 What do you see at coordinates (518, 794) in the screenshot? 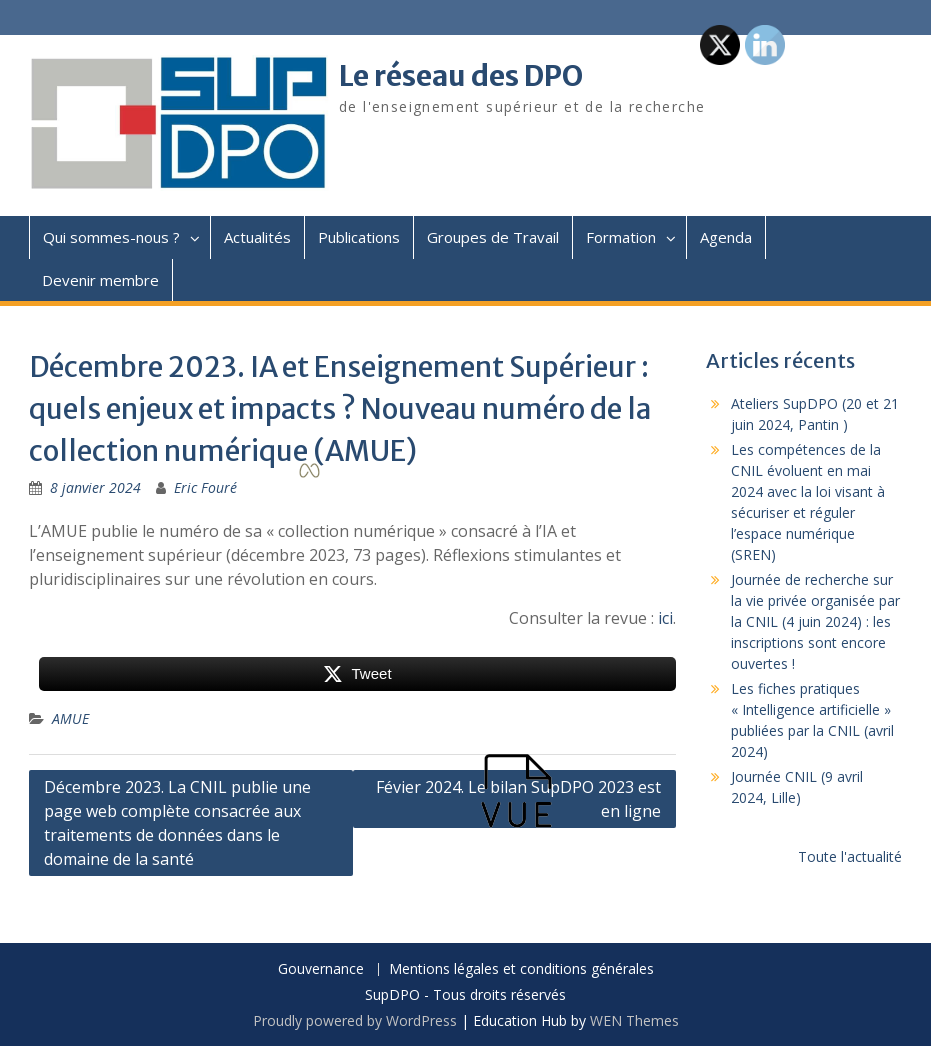
I see `vue.js file type indicator` at bounding box center [518, 794].